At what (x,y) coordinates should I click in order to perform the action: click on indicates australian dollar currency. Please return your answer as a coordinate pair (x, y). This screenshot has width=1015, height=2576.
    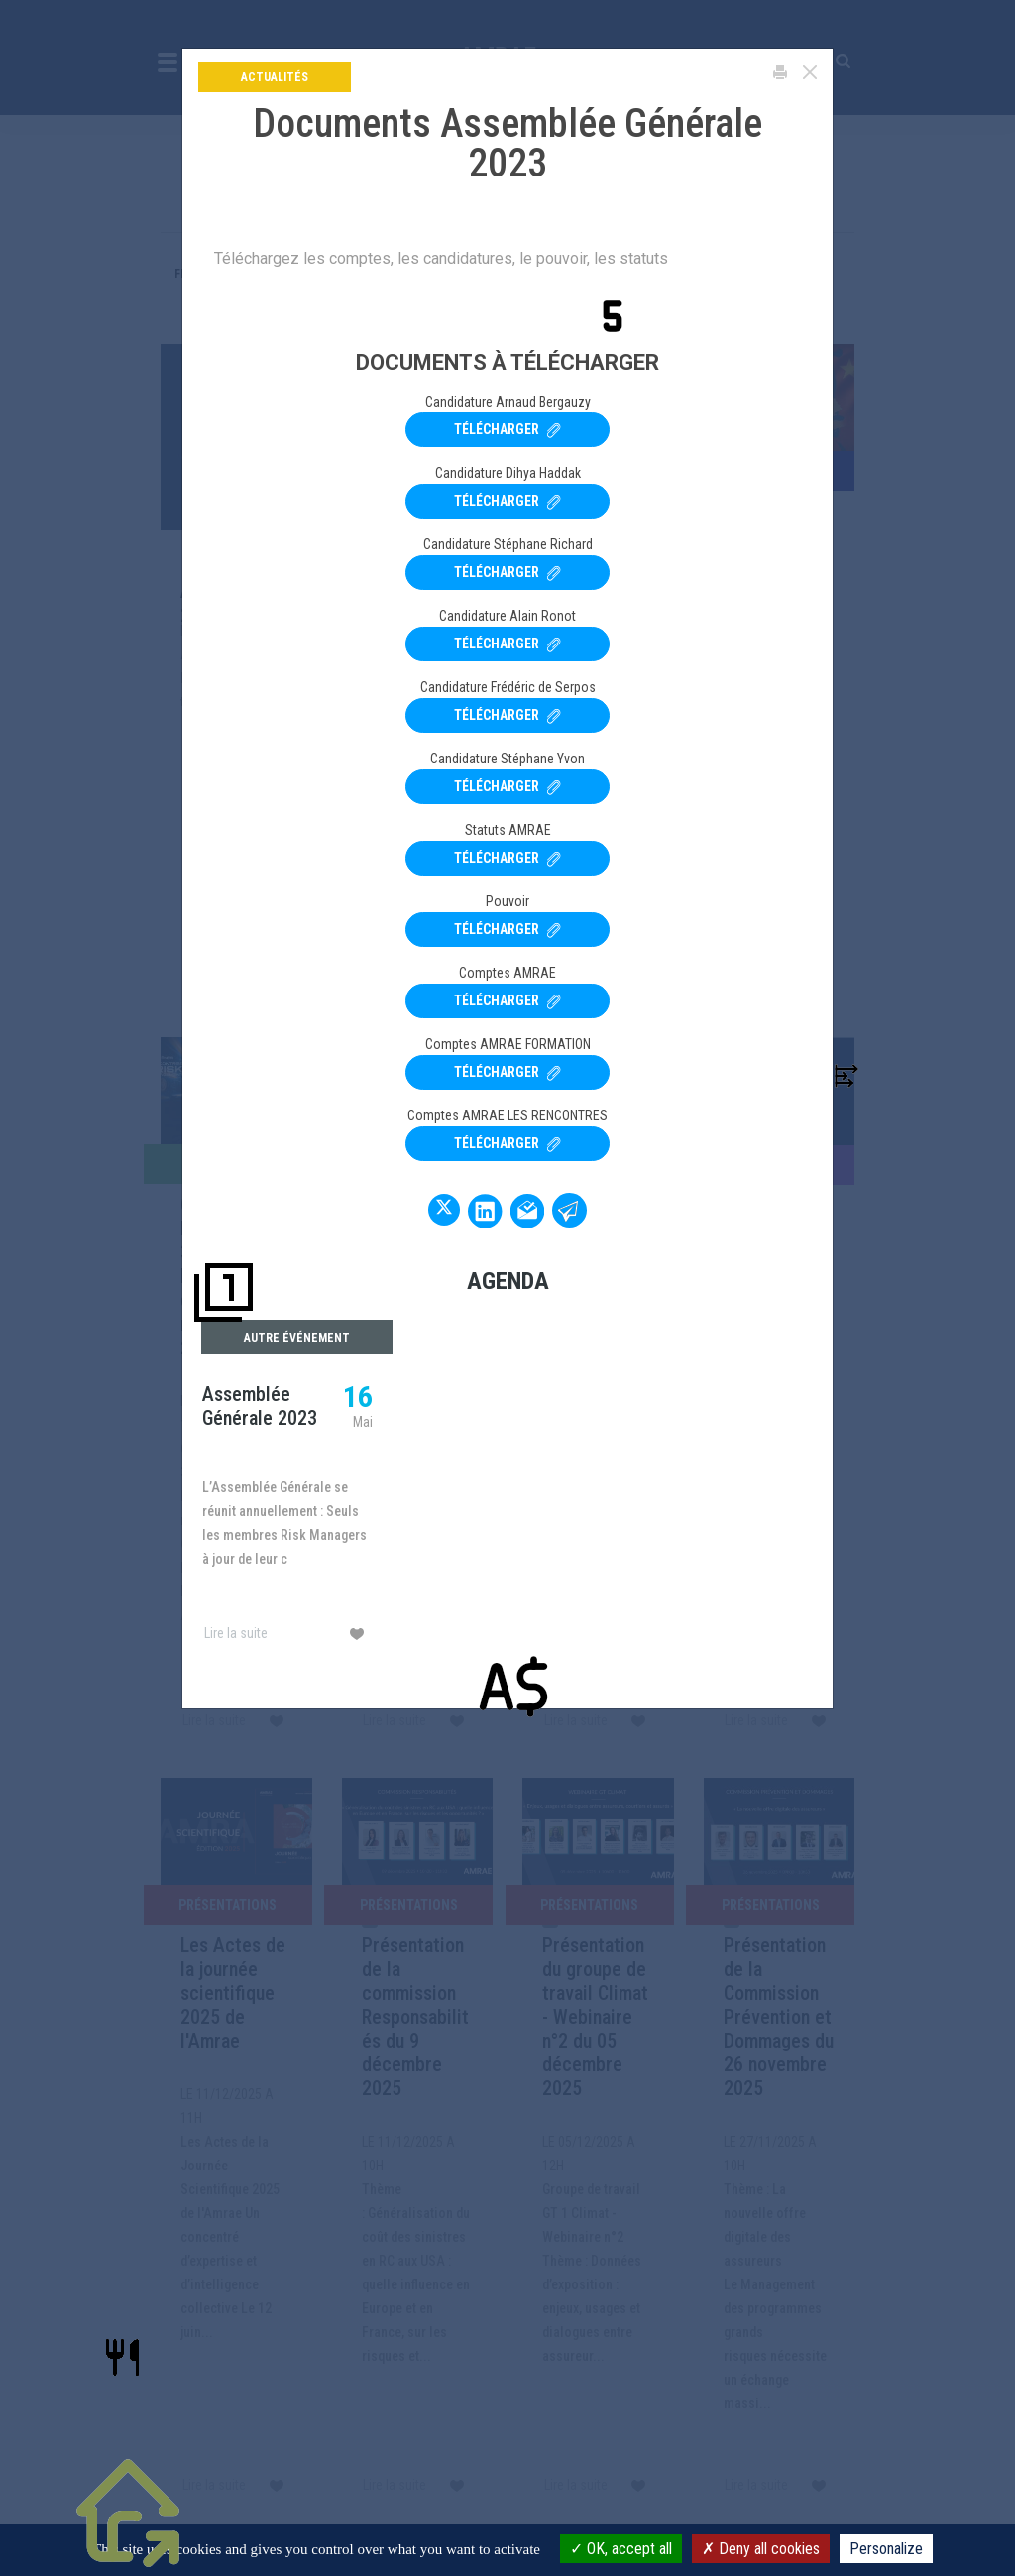
    Looking at the image, I should click on (513, 1687).